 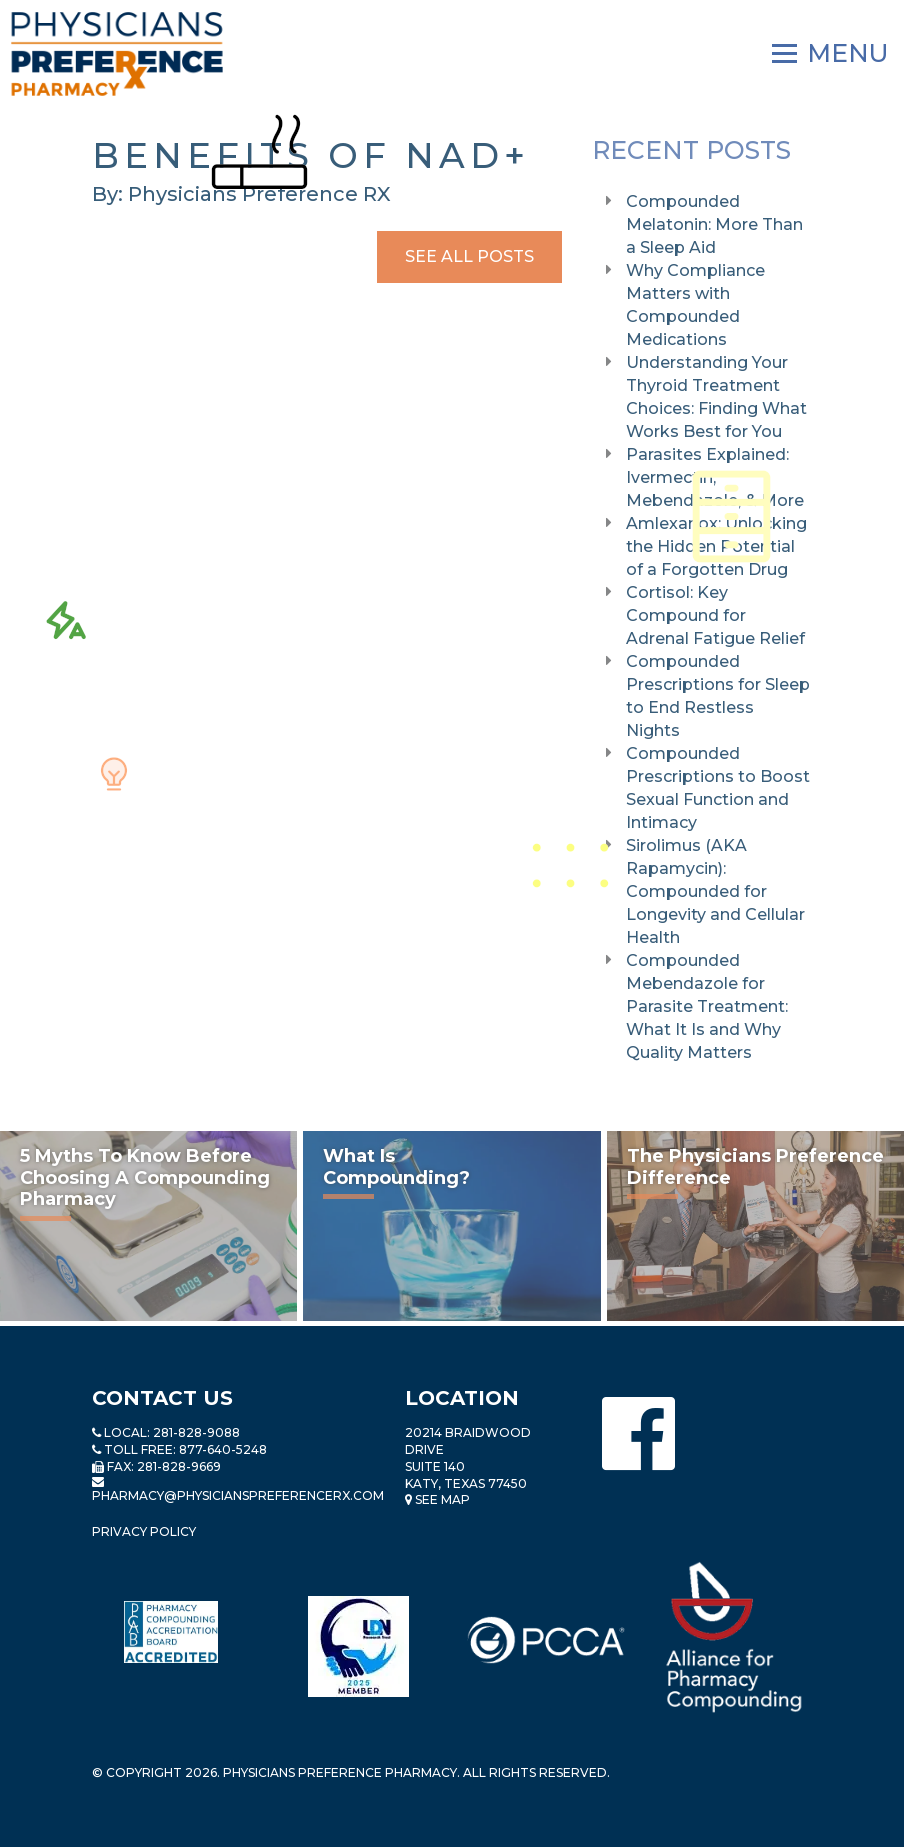 I want to click on auto-enhance or quick optimize content, so click(x=65, y=621).